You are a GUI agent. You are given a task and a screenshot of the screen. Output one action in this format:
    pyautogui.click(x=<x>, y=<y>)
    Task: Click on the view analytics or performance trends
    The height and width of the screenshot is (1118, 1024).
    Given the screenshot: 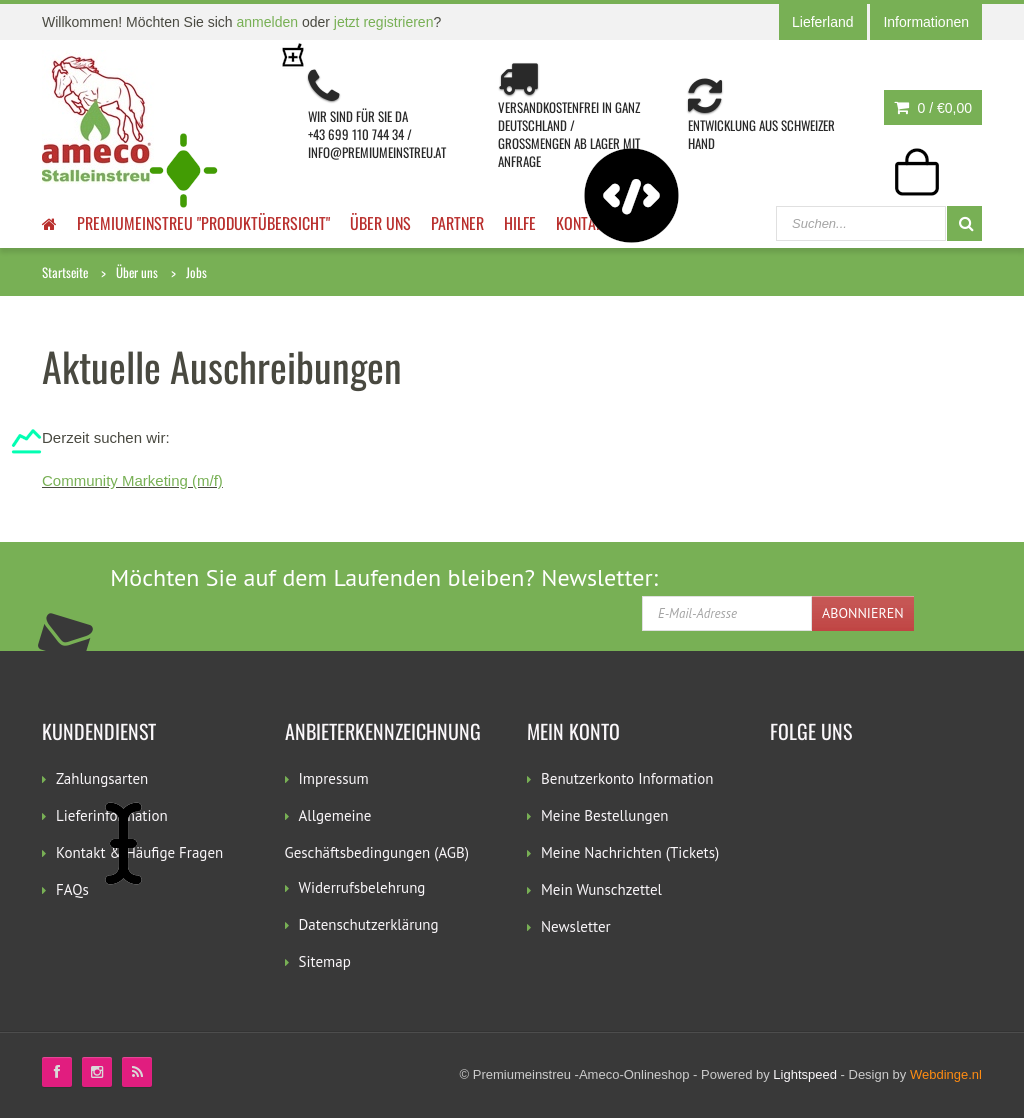 What is the action you would take?
    pyautogui.click(x=26, y=440)
    